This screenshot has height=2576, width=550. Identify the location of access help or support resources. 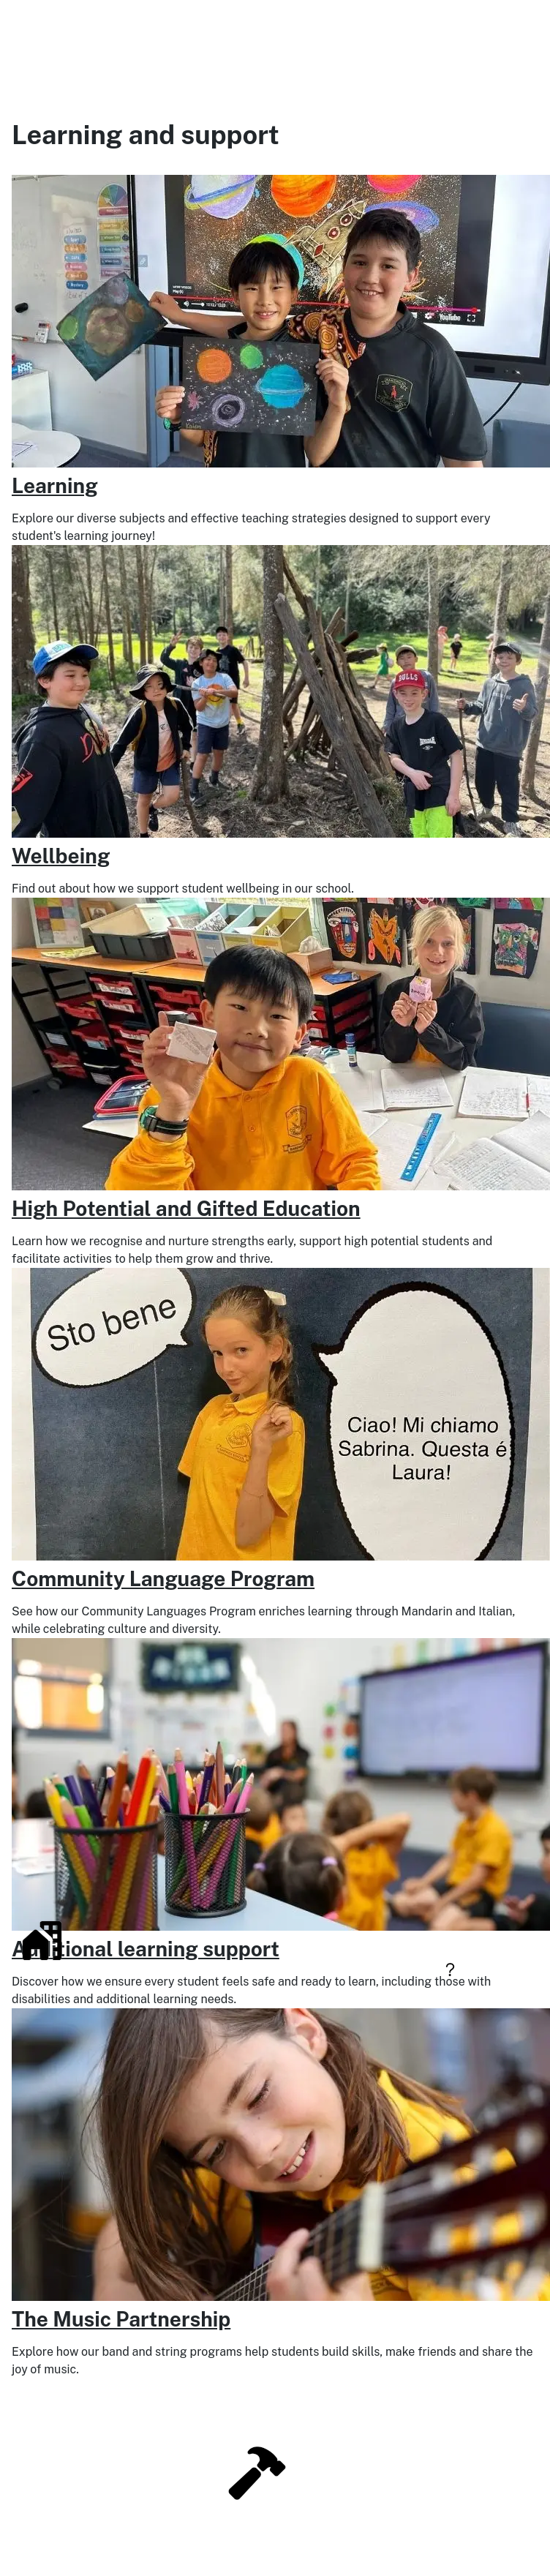
(450, 1969).